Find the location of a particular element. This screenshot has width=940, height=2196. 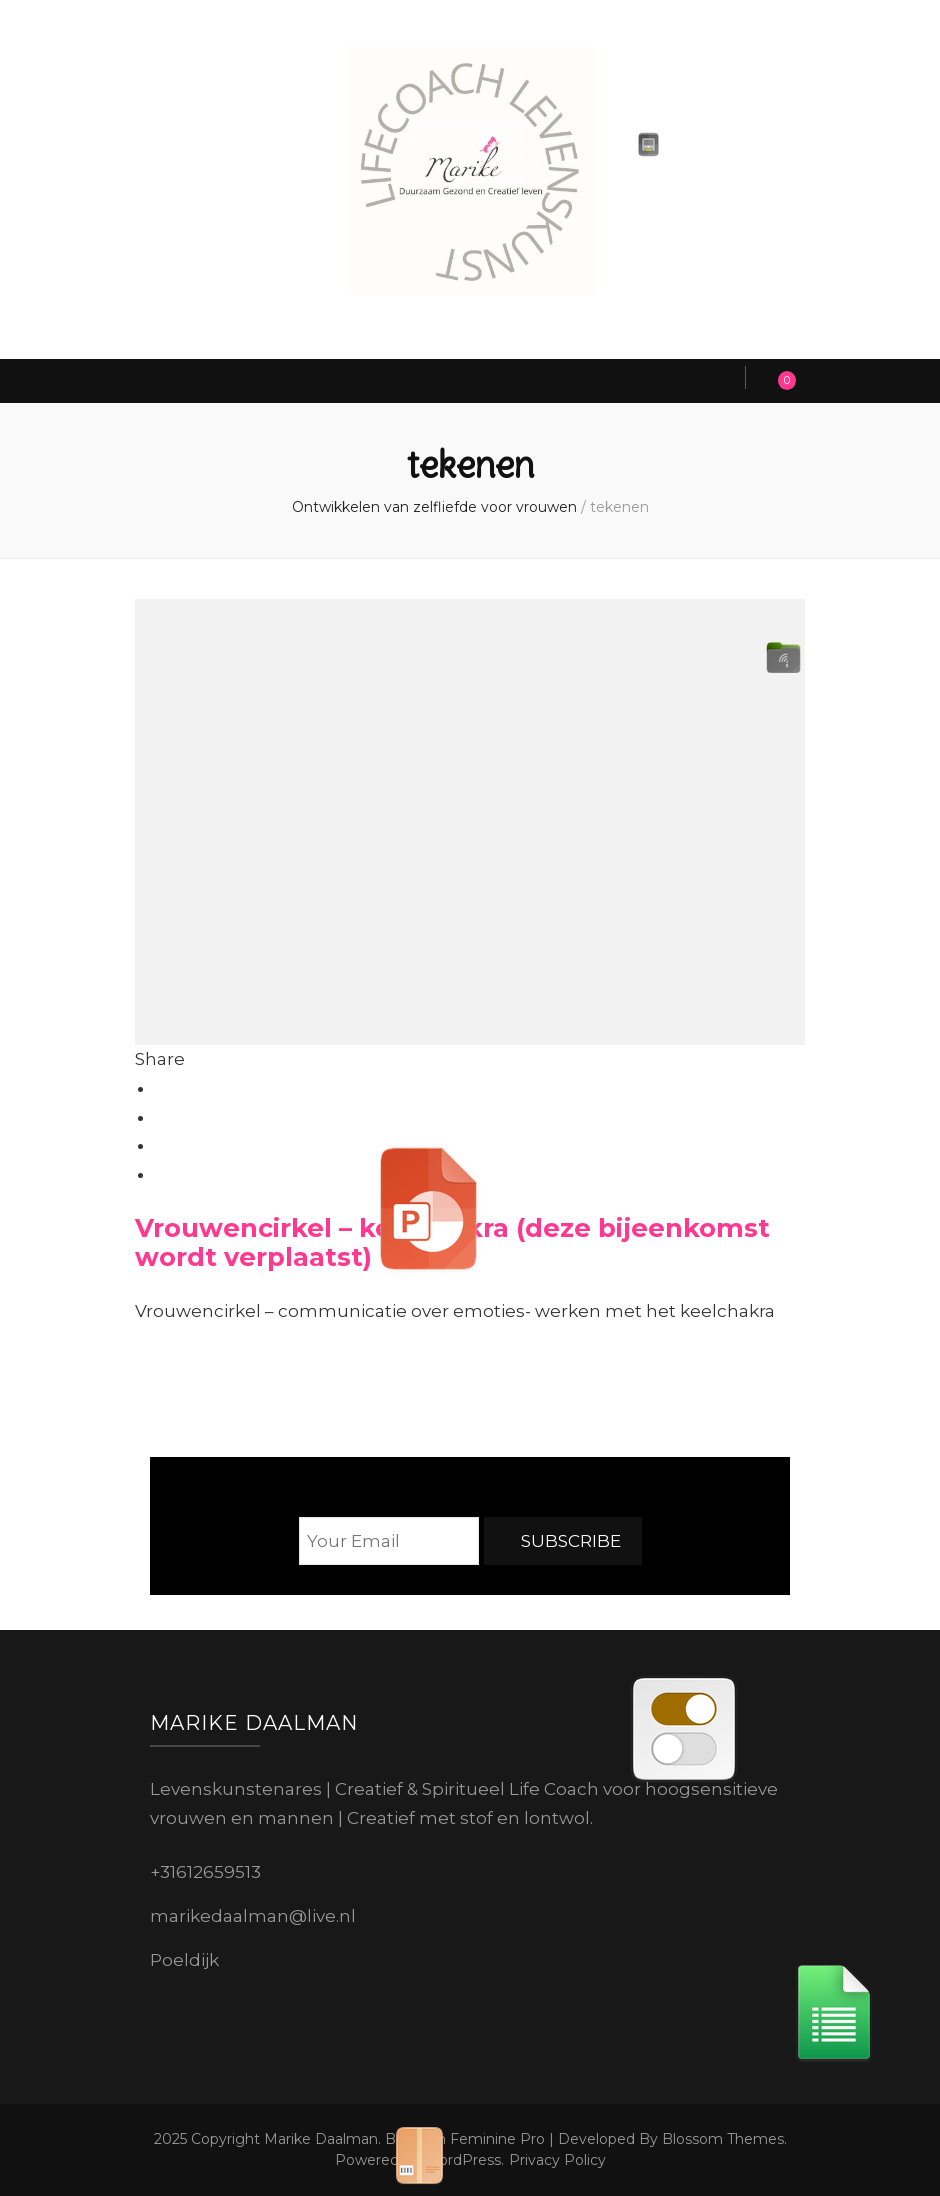

open unity tweak tool settings is located at coordinates (684, 1729).